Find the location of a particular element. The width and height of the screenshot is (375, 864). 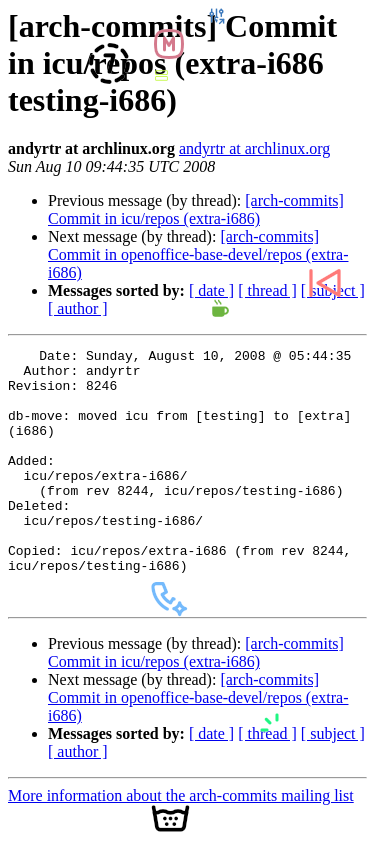

skip to previous track is located at coordinates (325, 283).